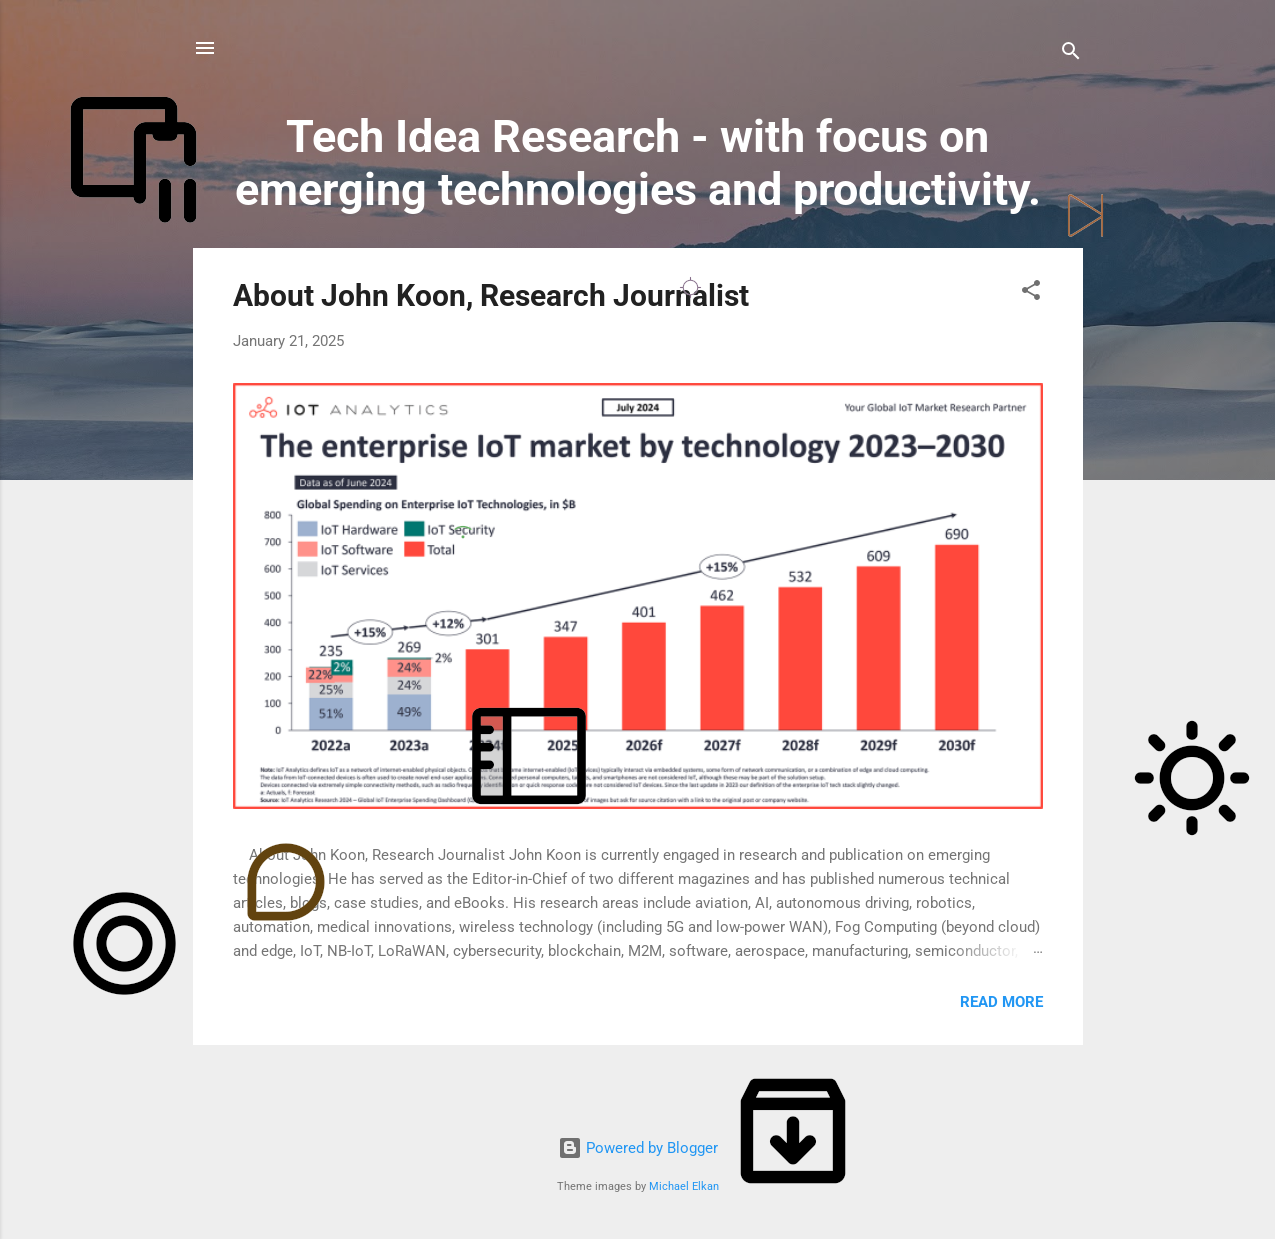 This screenshot has height=1239, width=1275. I want to click on download to local storage, so click(793, 1131).